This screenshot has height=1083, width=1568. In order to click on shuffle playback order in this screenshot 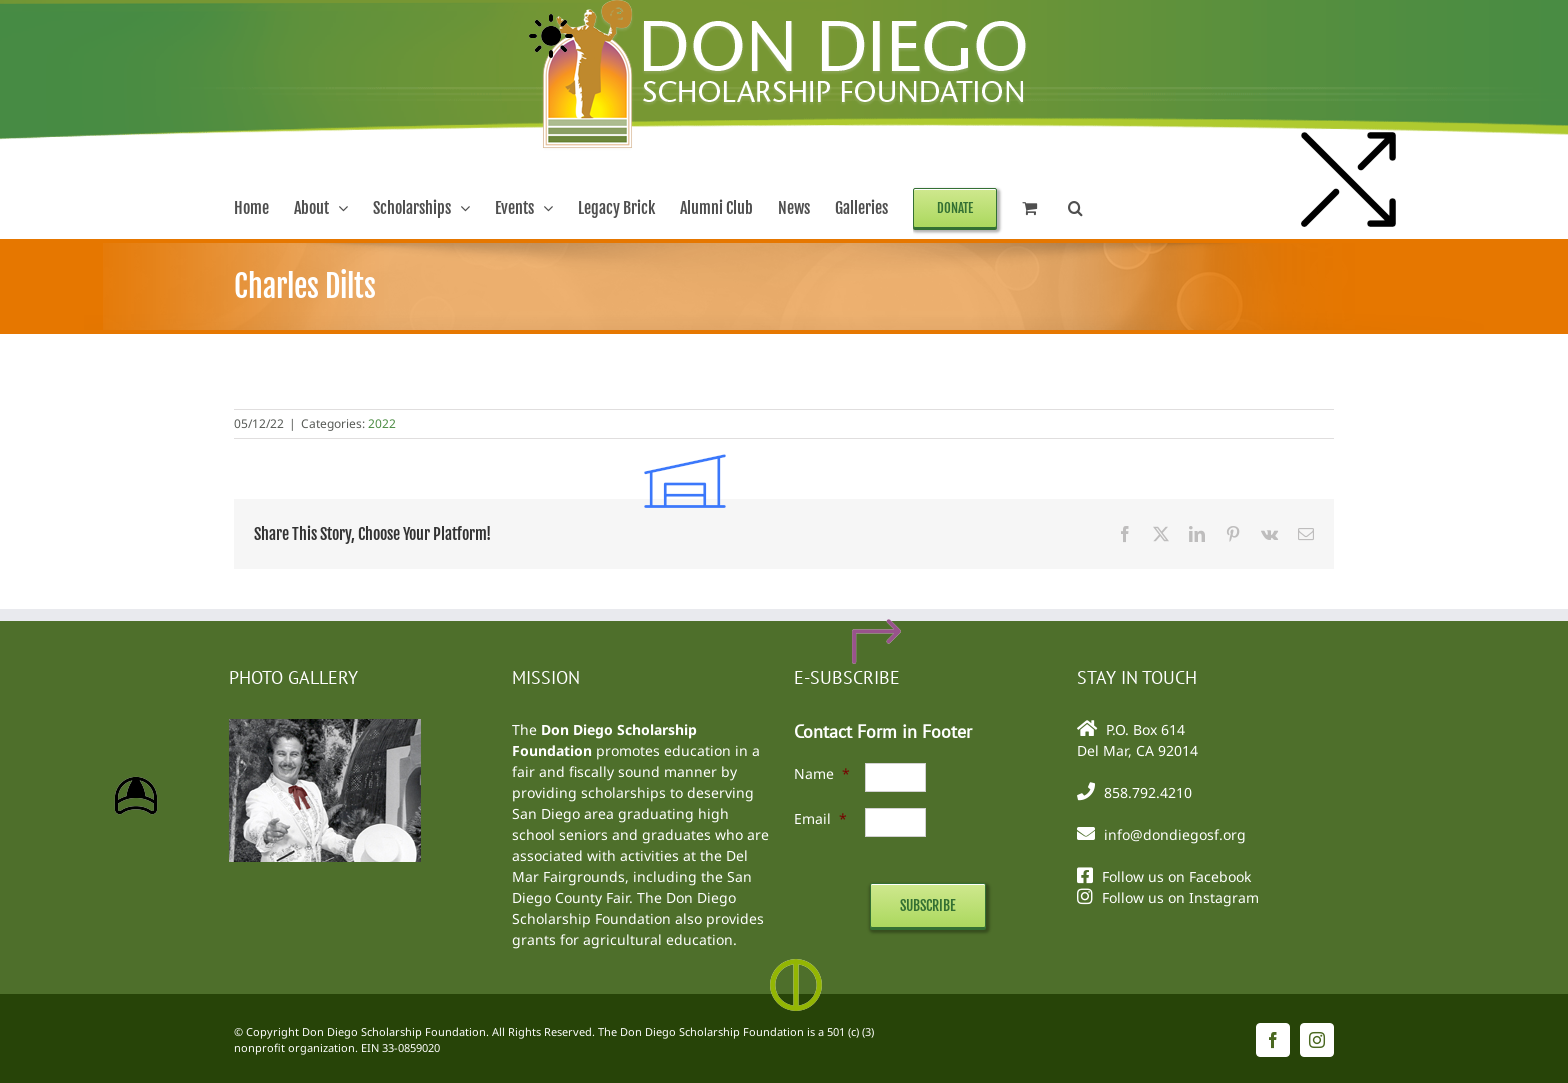, I will do `click(1348, 179)`.